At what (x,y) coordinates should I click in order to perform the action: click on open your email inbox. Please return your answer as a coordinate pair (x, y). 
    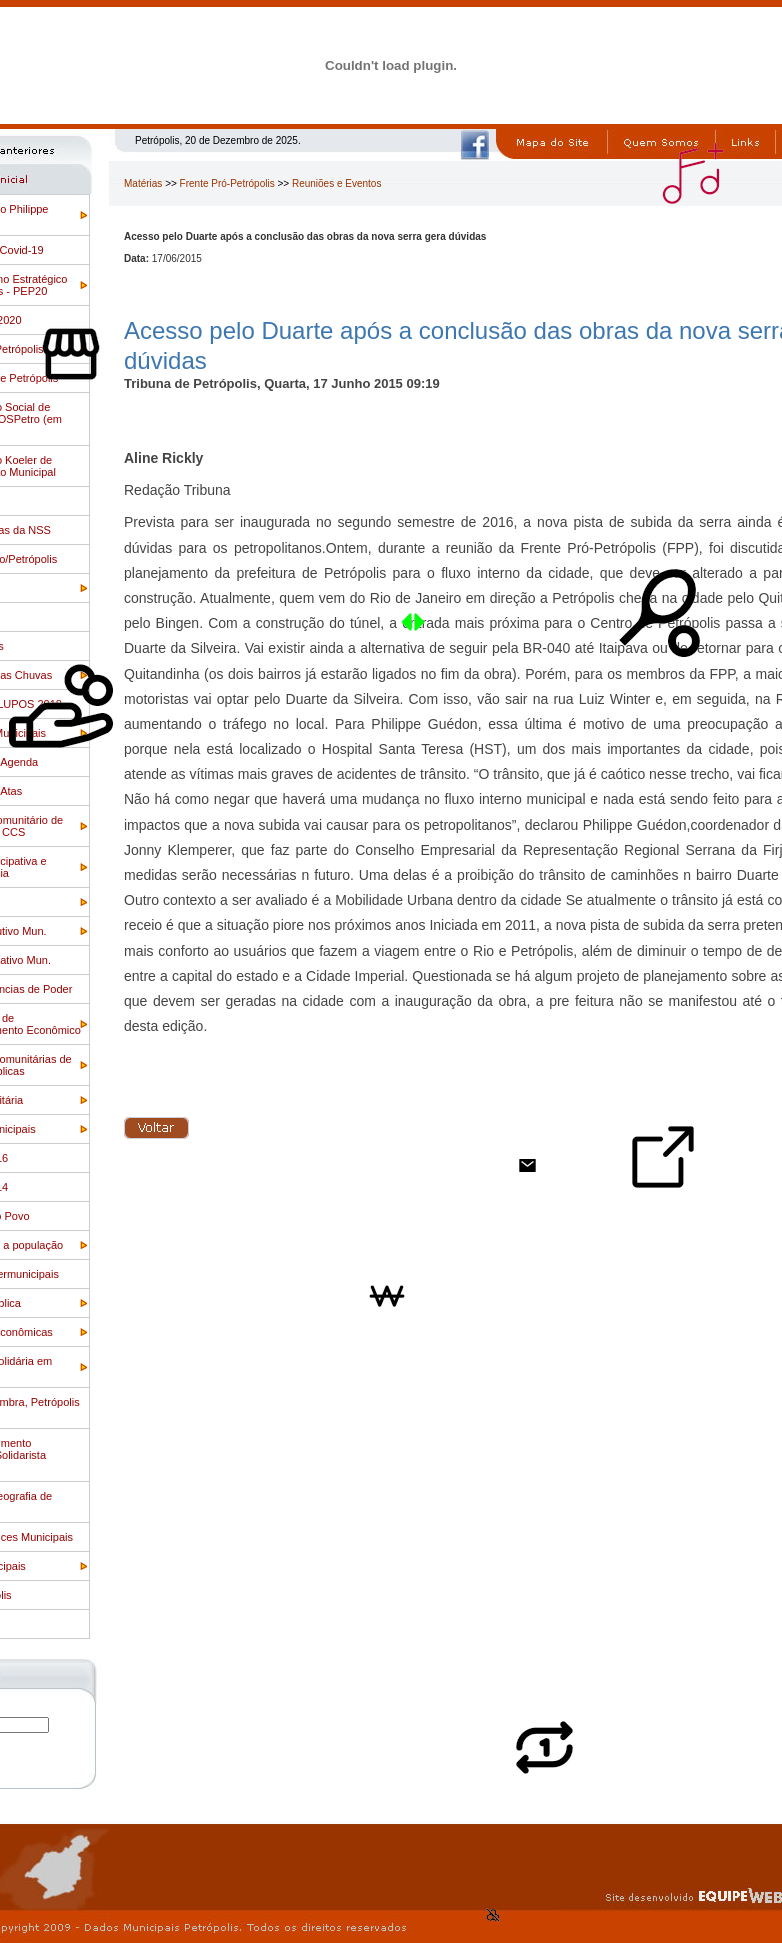
    Looking at the image, I should click on (527, 1165).